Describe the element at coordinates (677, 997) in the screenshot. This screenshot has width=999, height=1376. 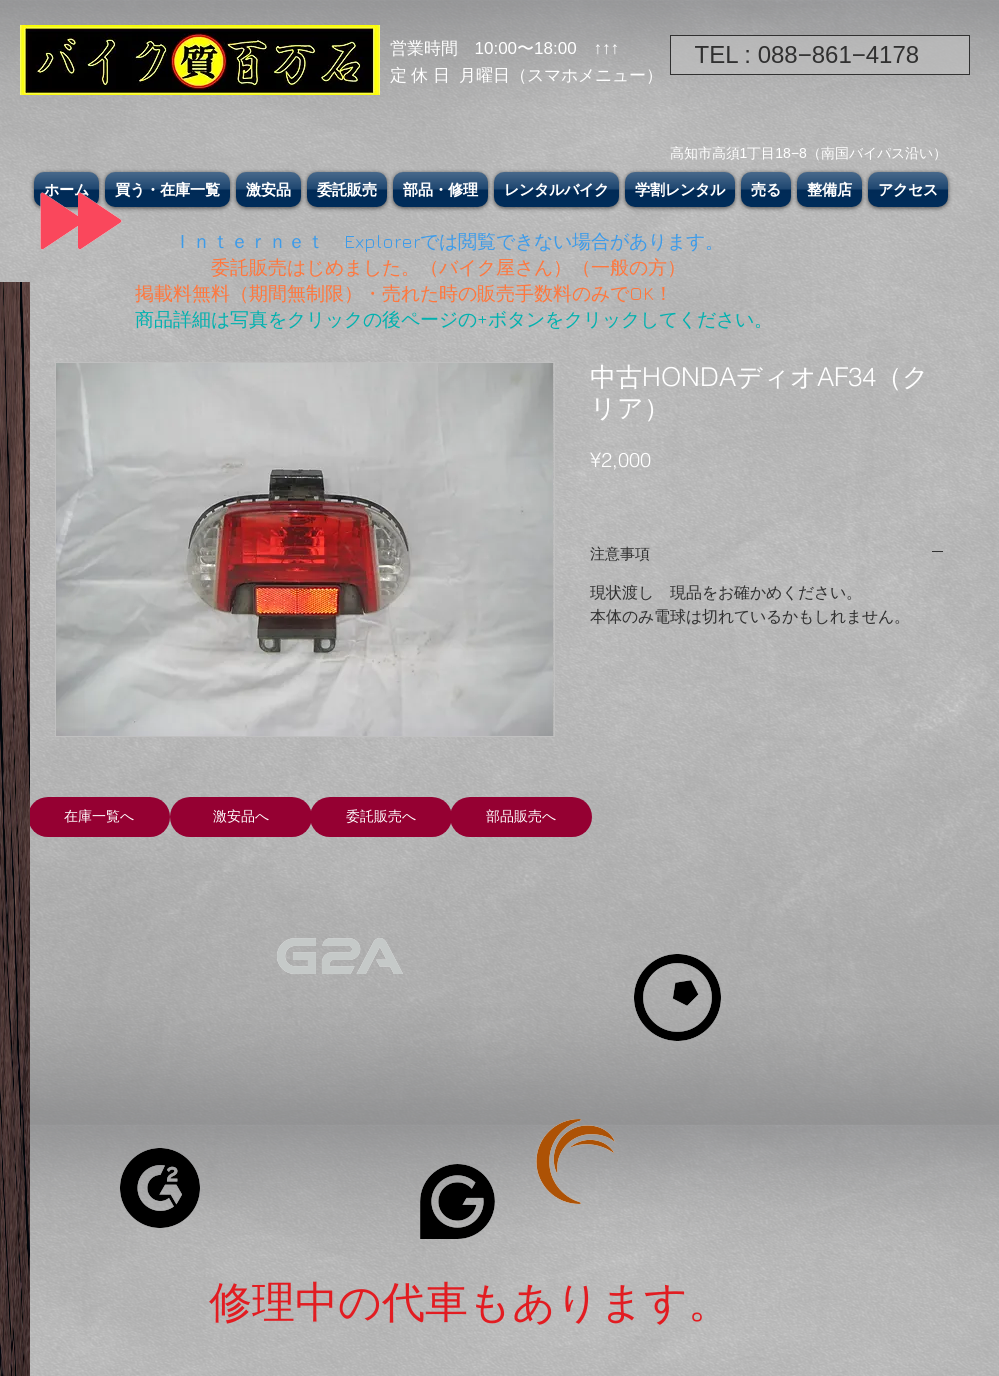
I see `open kuula 360° photo platform` at that location.